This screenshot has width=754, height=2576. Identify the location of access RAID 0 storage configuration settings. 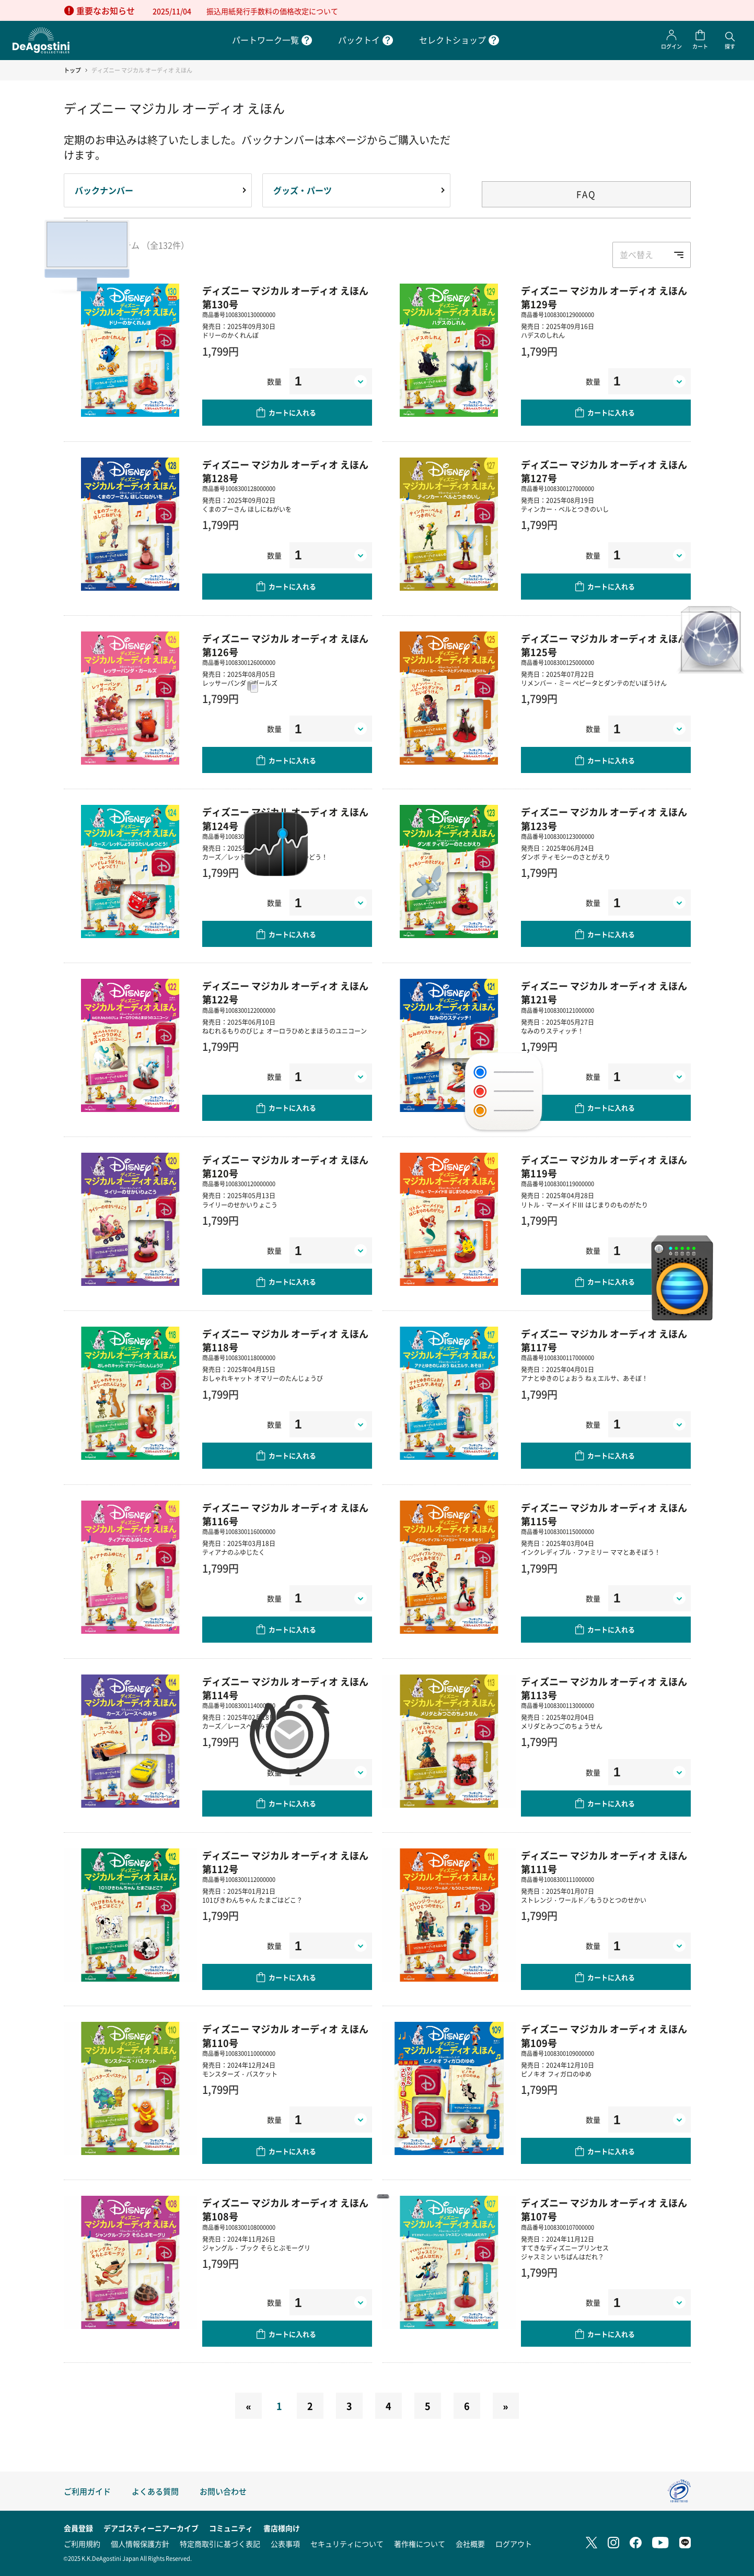
(682, 1278).